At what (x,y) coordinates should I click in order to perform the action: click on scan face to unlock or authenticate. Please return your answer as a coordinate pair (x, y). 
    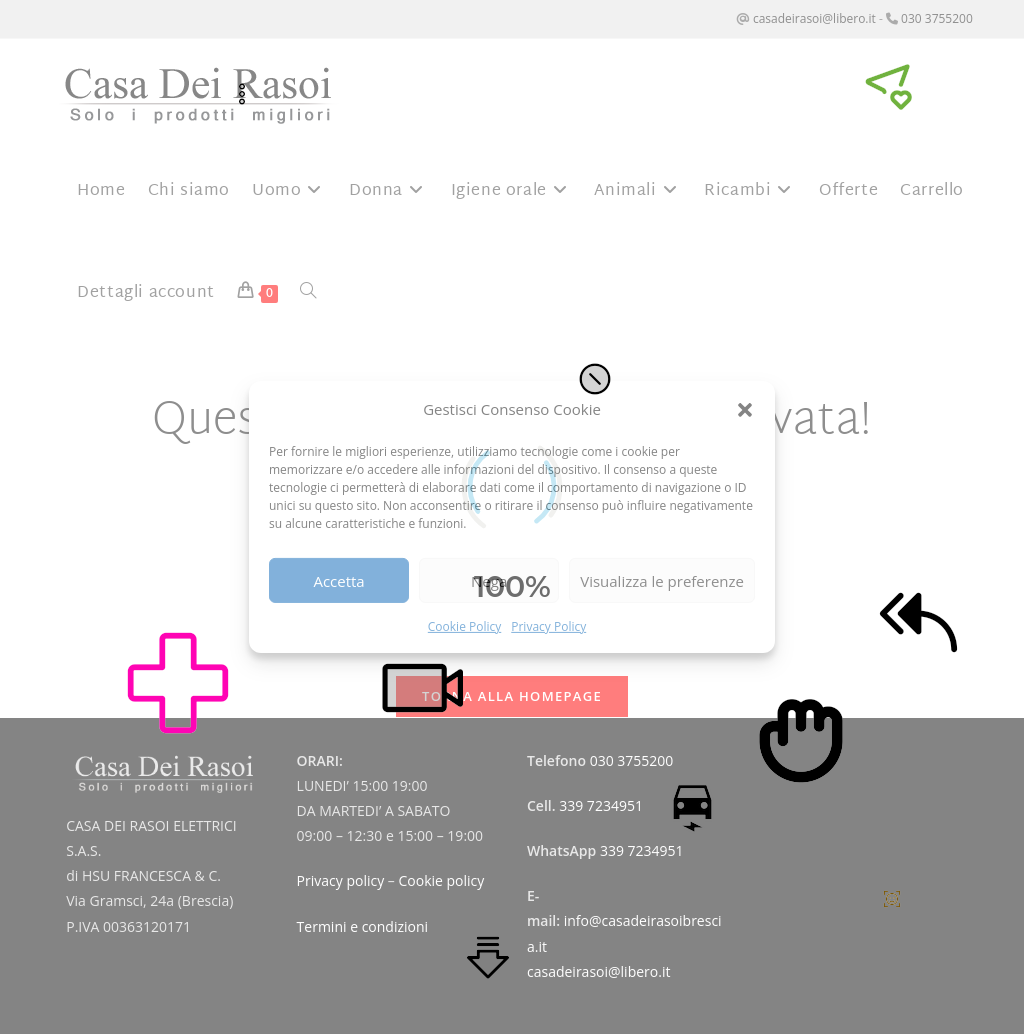
    Looking at the image, I should click on (892, 899).